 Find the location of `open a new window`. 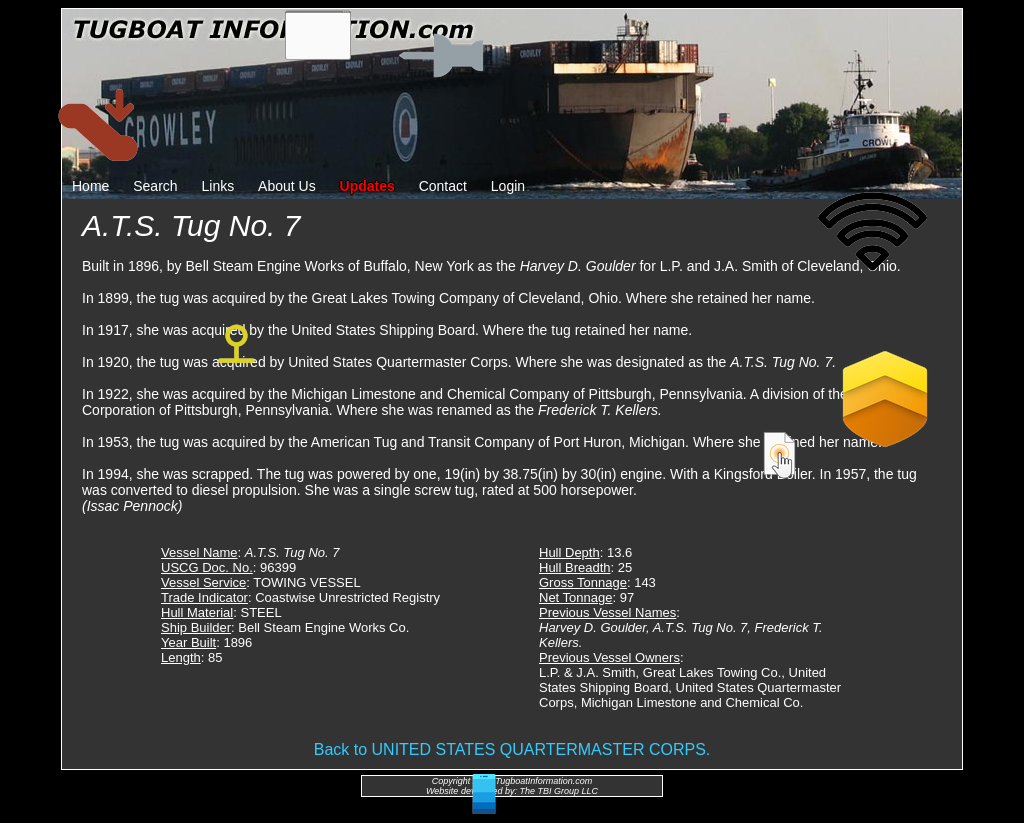

open a new window is located at coordinates (318, 35).